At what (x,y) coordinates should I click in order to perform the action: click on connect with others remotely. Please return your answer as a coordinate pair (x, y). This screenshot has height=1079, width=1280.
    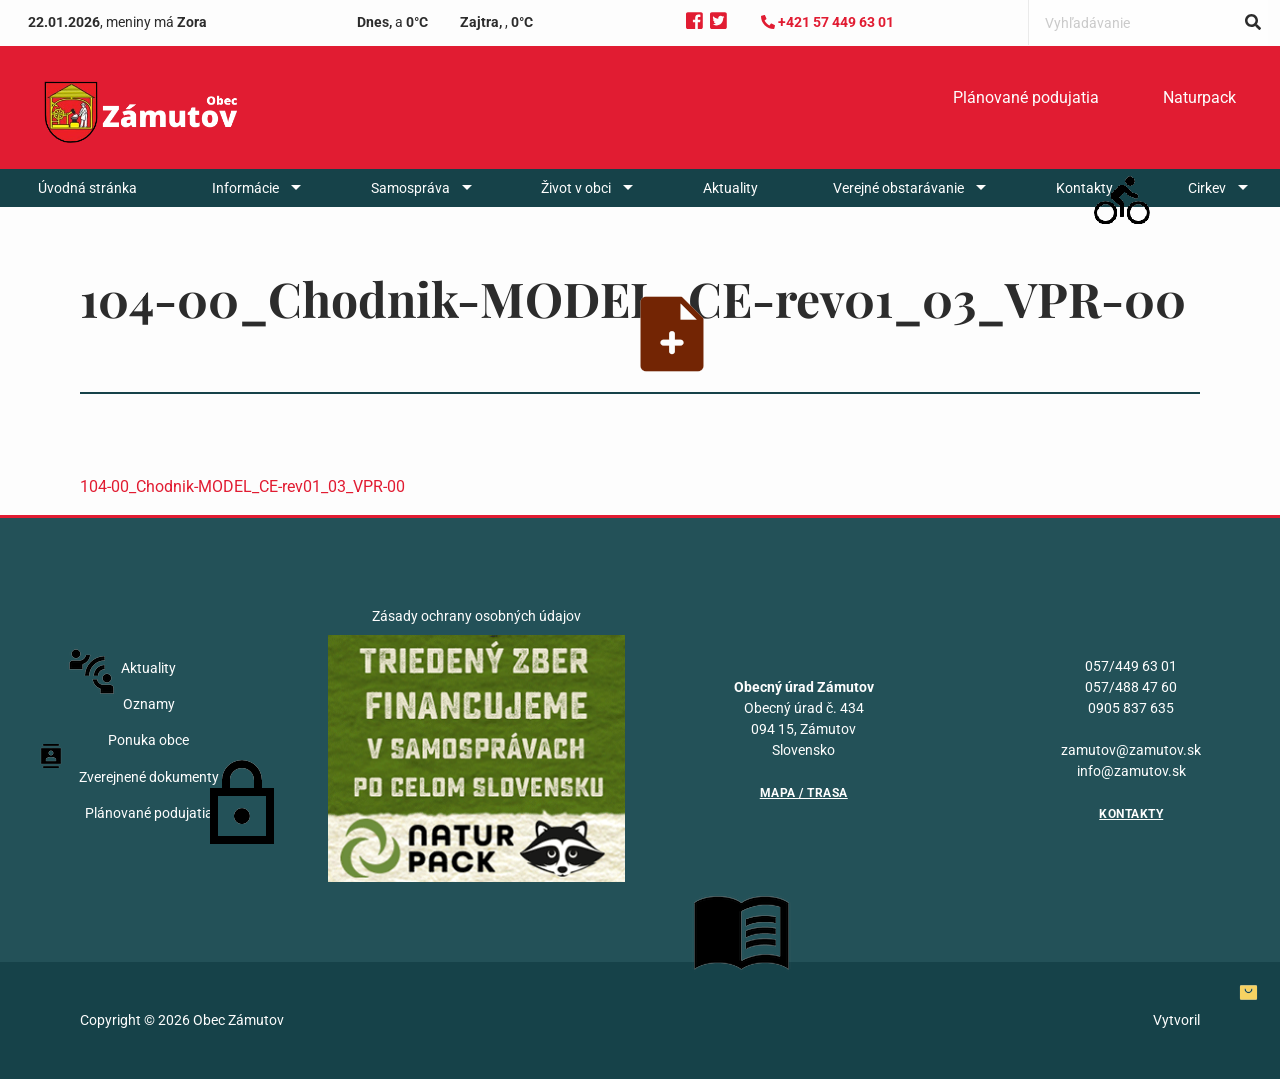
    Looking at the image, I should click on (91, 671).